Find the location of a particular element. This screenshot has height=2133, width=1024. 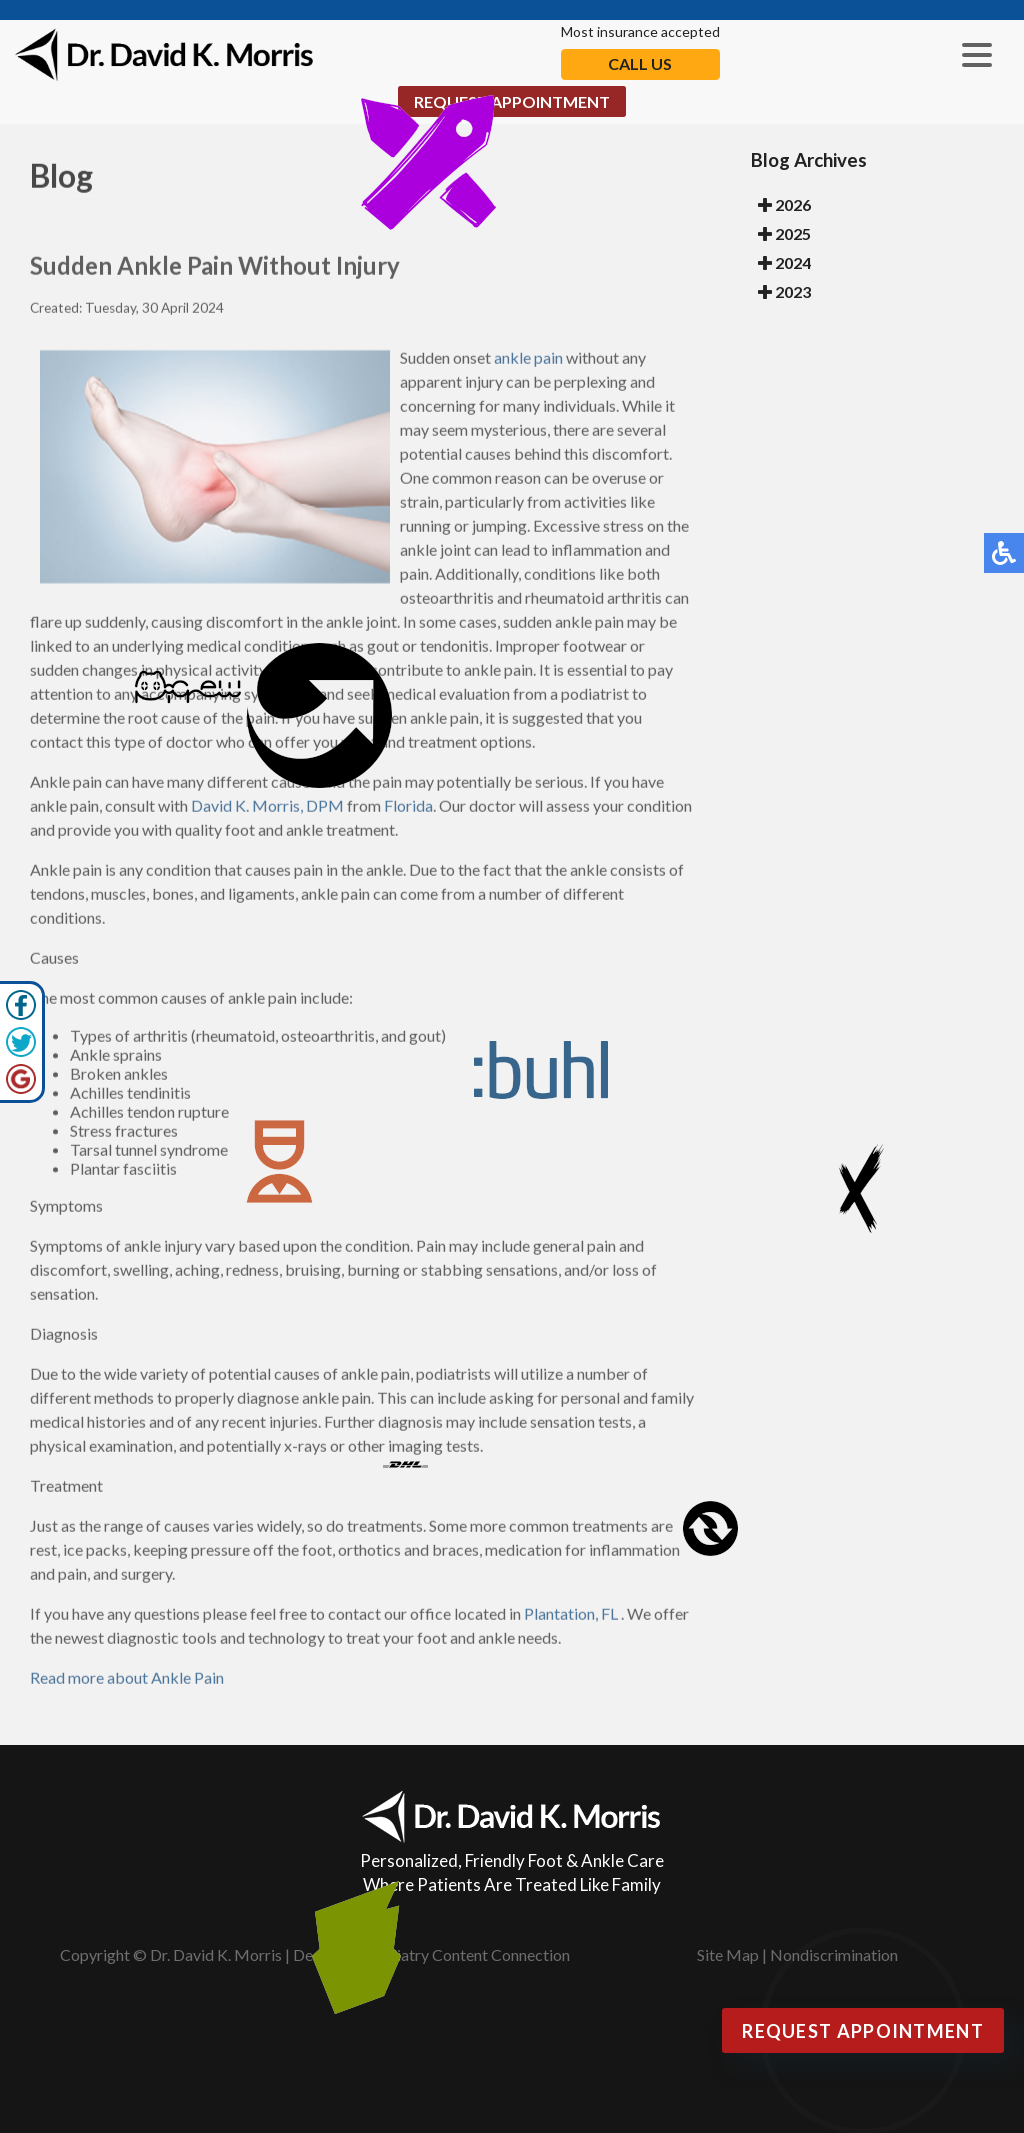

buhl company logo is located at coordinates (541, 1070).